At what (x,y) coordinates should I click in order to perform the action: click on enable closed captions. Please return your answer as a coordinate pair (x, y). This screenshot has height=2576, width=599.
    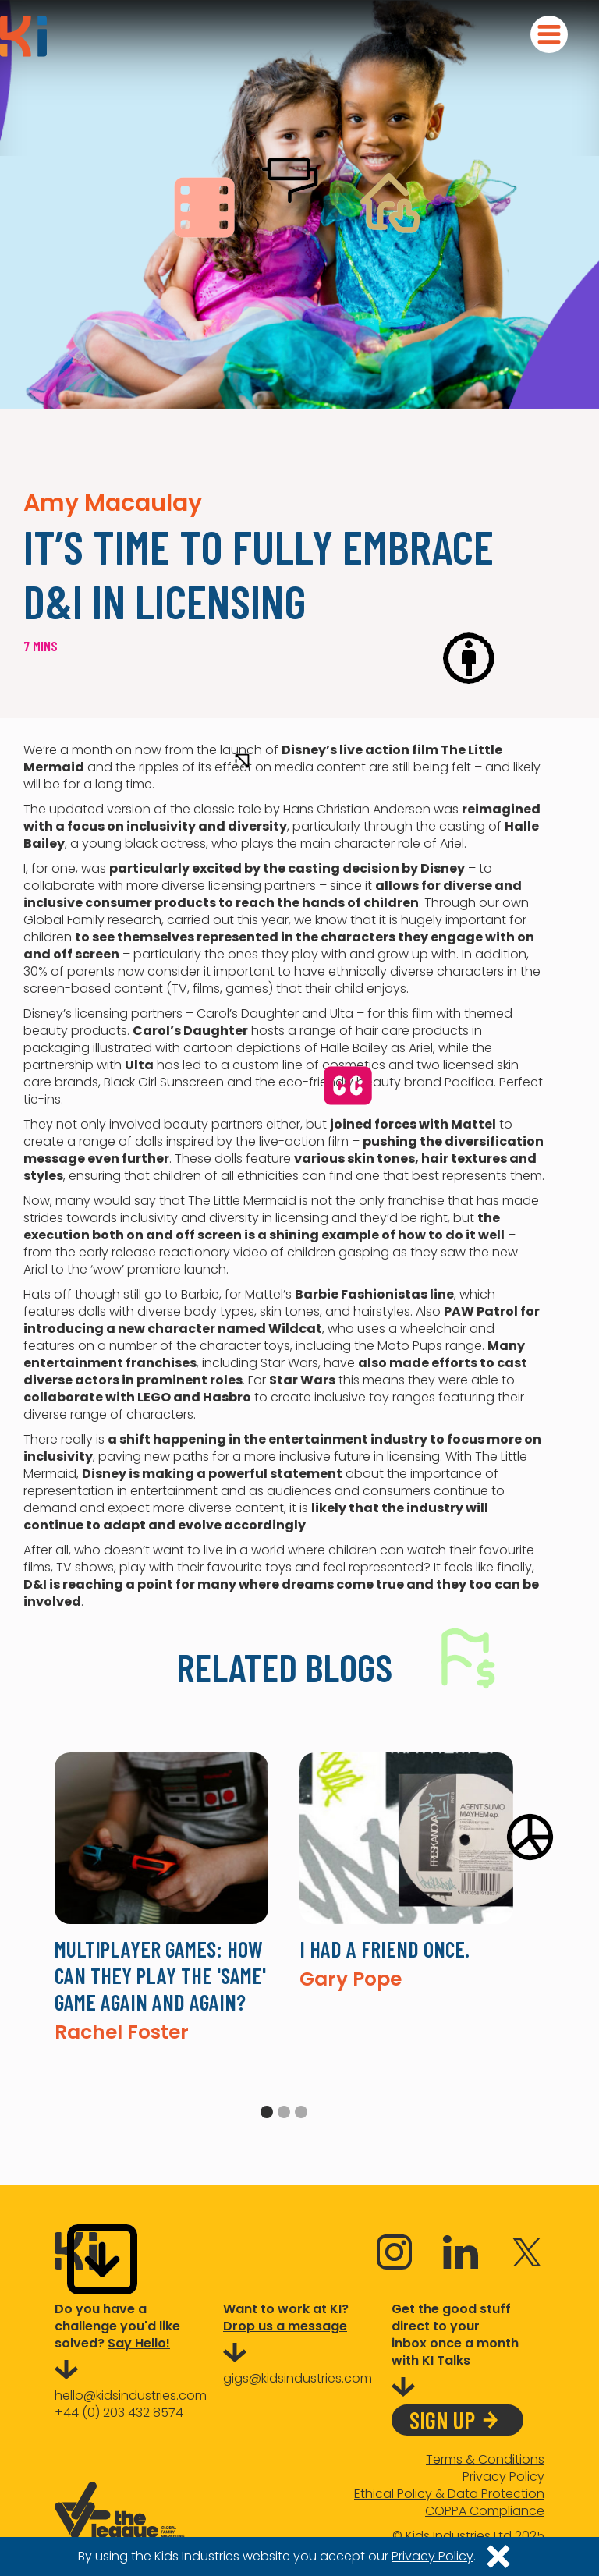
    Looking at the image, I should click on (348, 1086).